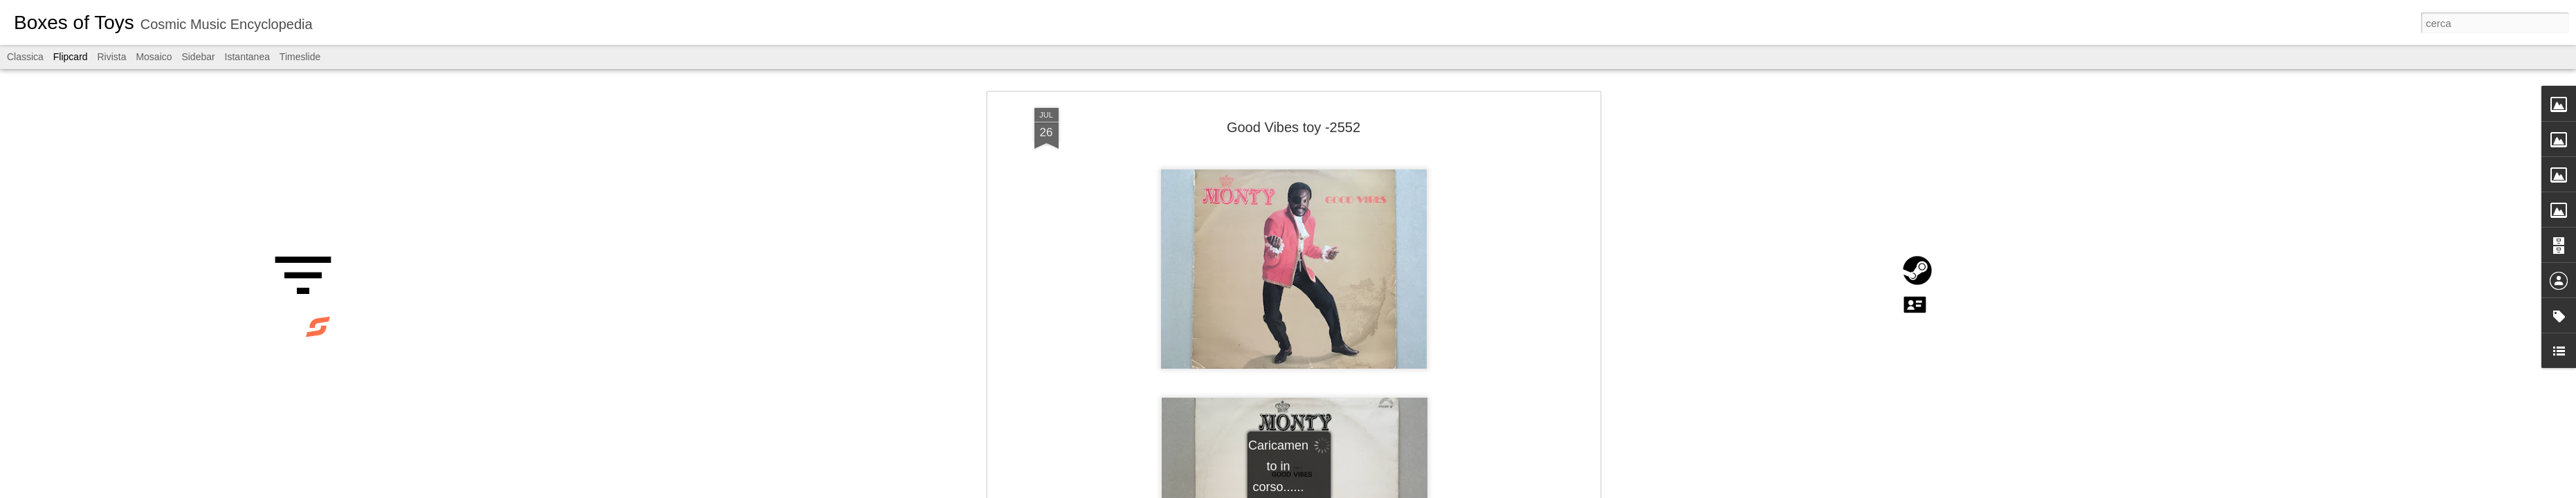 This screenshot has height=498, width=2576. Describe the element at coordinates (318, 326) in the screenshot. I see `speedypage logo` at that location.